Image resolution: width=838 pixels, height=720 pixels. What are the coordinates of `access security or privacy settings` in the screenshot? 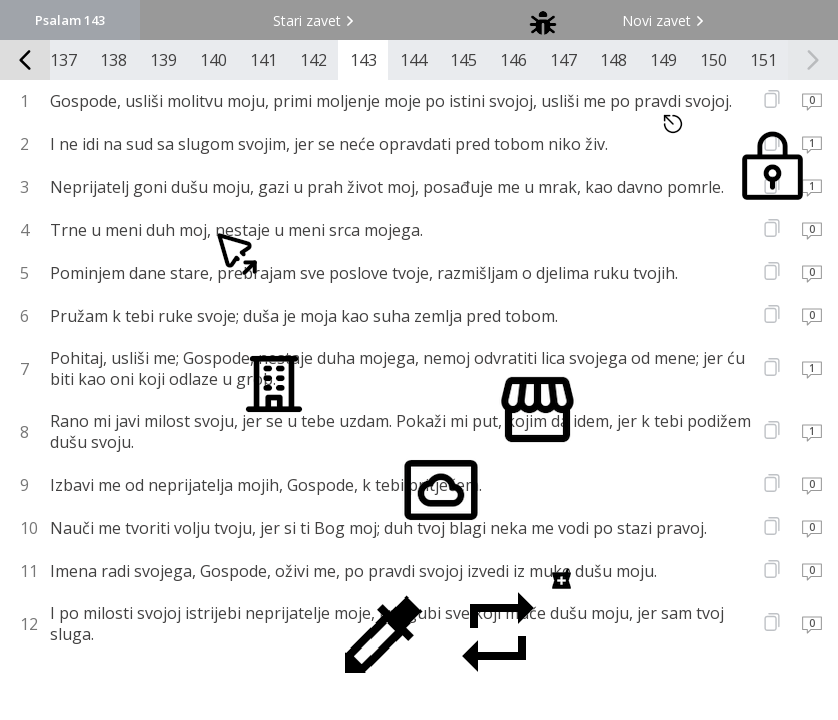 It's located at (772, 169).